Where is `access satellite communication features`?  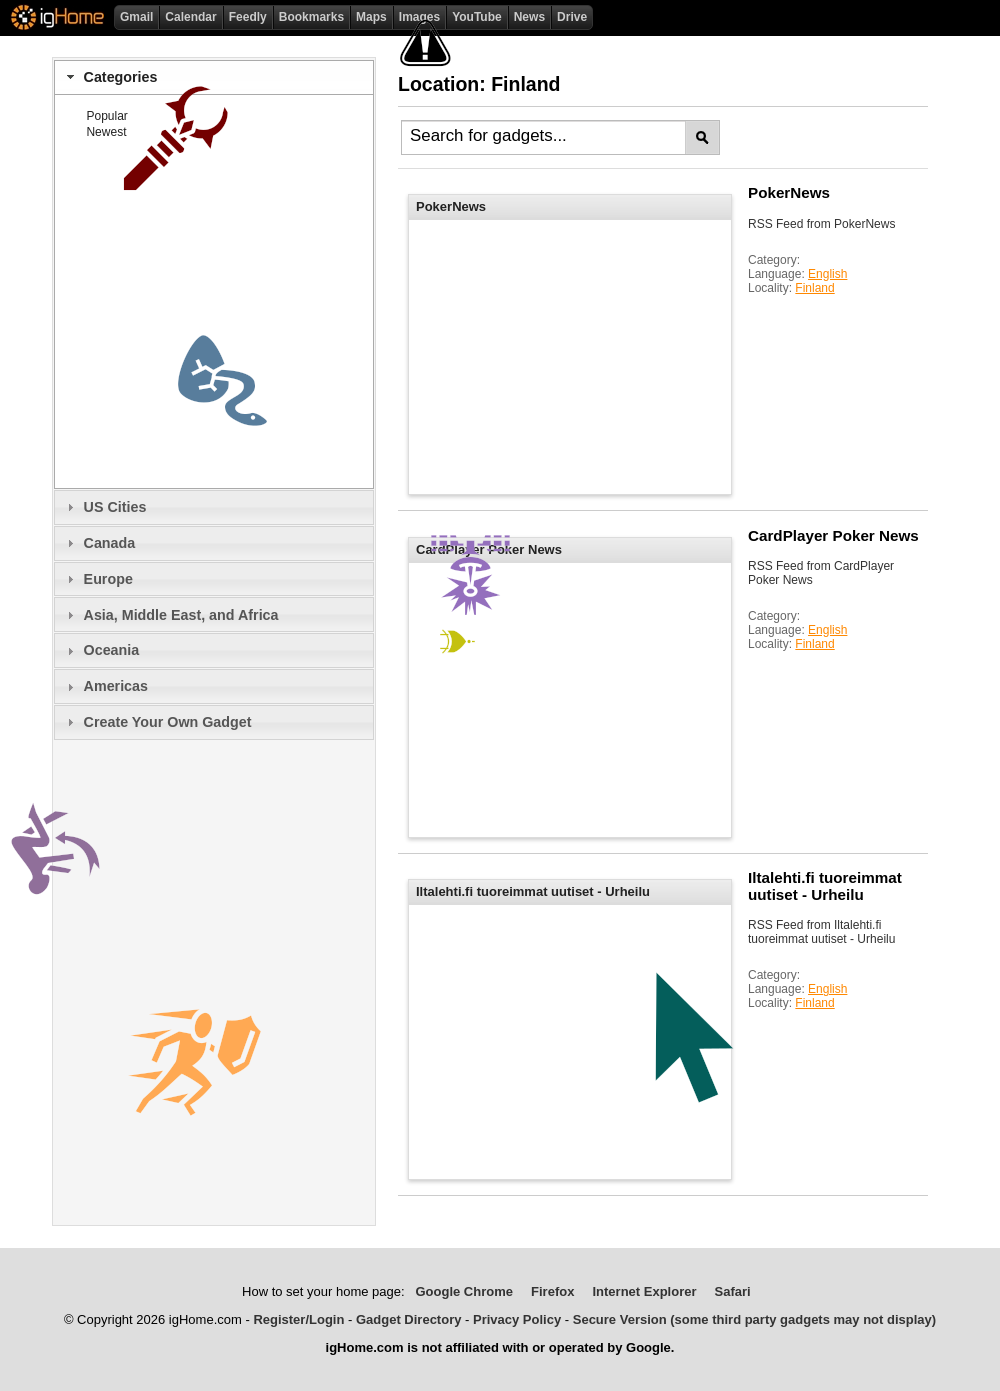 access satellite communication features is located at coordinates (470, 574).